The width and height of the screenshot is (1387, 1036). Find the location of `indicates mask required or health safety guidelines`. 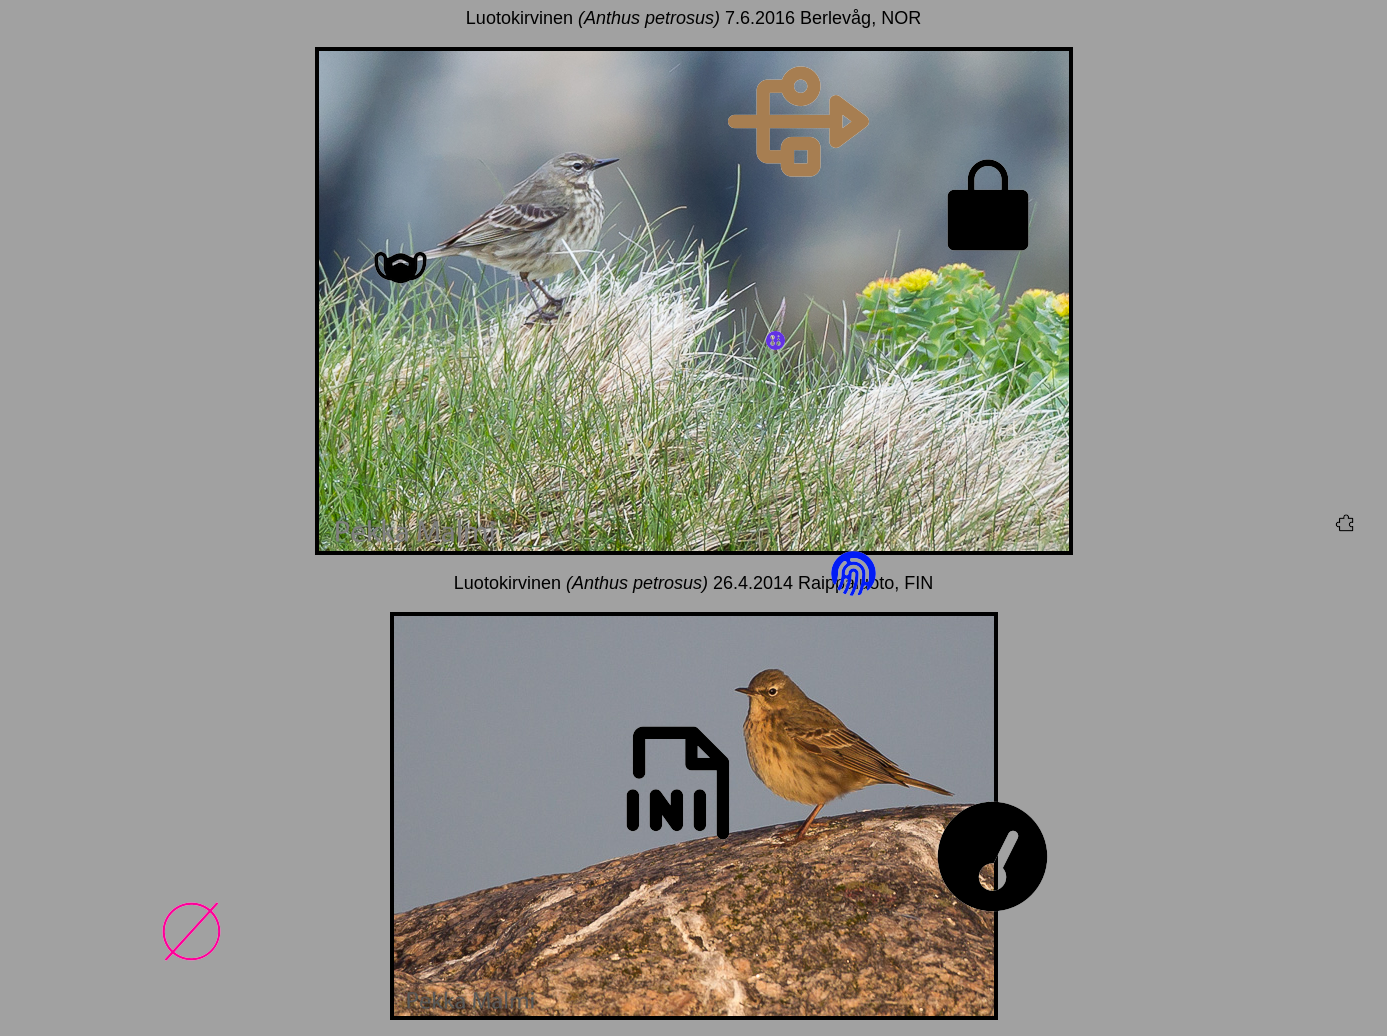

indicates mask required or health safety guidelines is located at coordinates (400, 267).